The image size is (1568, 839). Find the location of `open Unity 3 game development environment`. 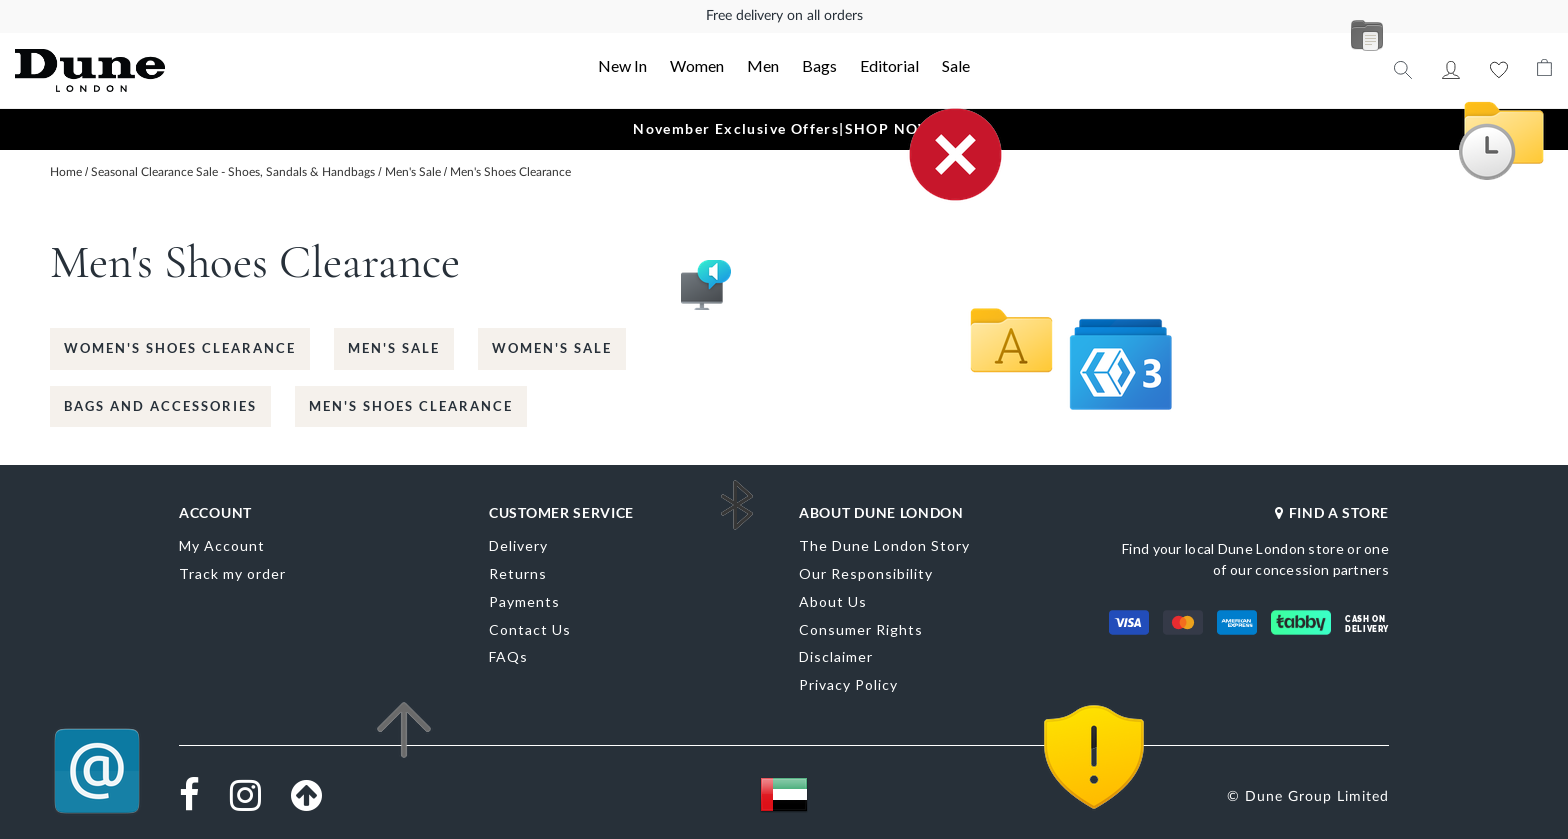

open Unity 3 game development environment is located at coordinates (1120, 366).